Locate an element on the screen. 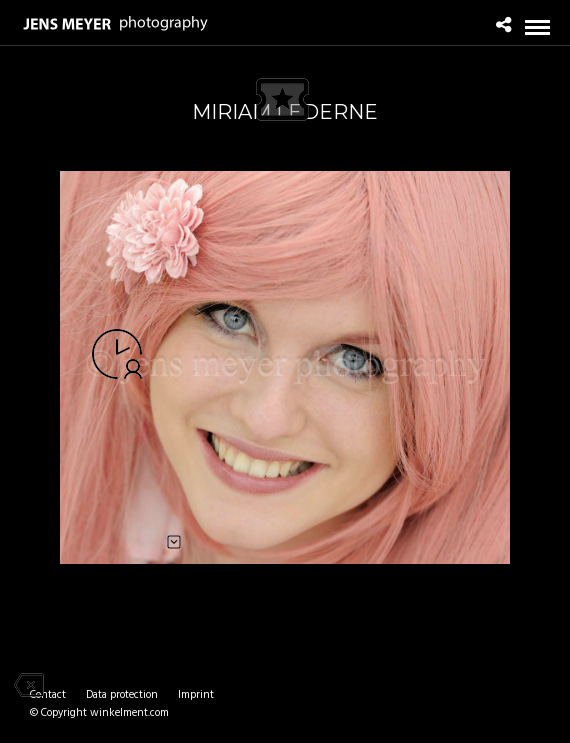 This screenshot has height=743, width=570. view local events or activities is located at coordinates (282, 99).